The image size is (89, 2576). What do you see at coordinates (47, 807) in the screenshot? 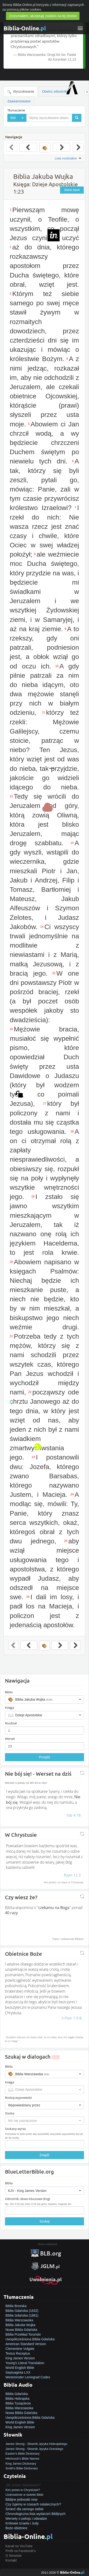
I see `indicates cloudy weather conditions` at bounding box center [47, 807].